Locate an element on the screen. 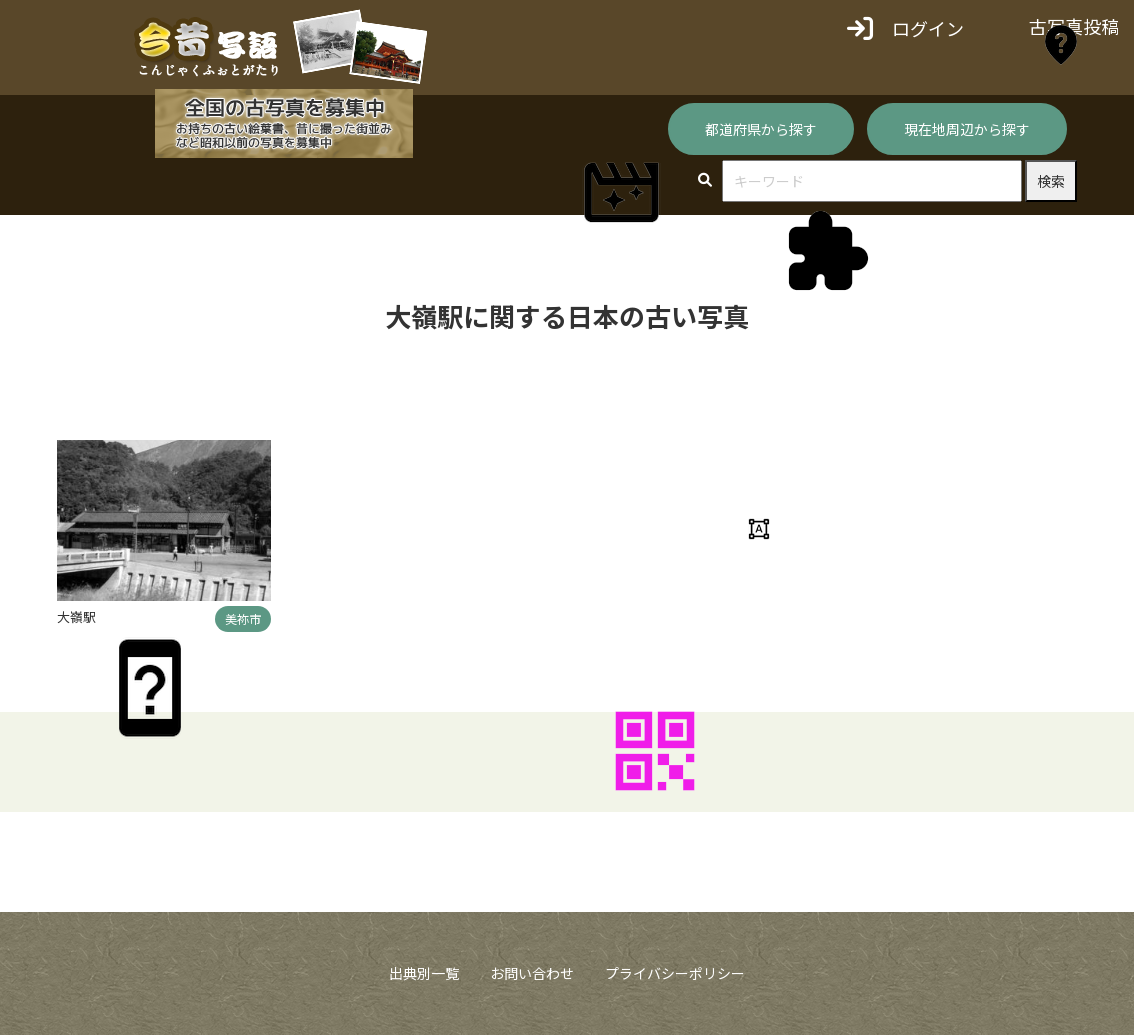  unknown or unverified location is located at coordinates (1061, 45).